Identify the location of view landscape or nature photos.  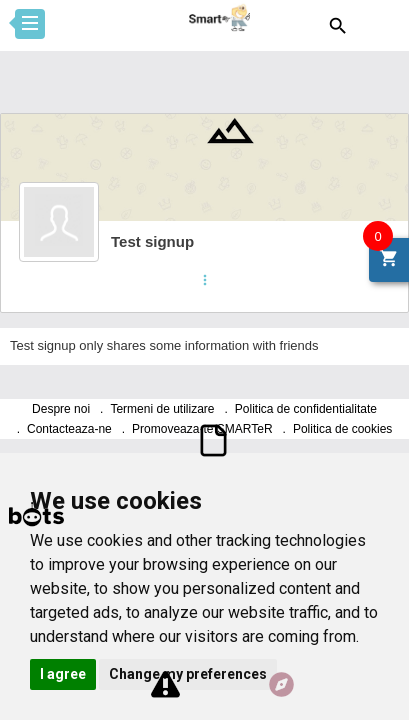
(230, 130).